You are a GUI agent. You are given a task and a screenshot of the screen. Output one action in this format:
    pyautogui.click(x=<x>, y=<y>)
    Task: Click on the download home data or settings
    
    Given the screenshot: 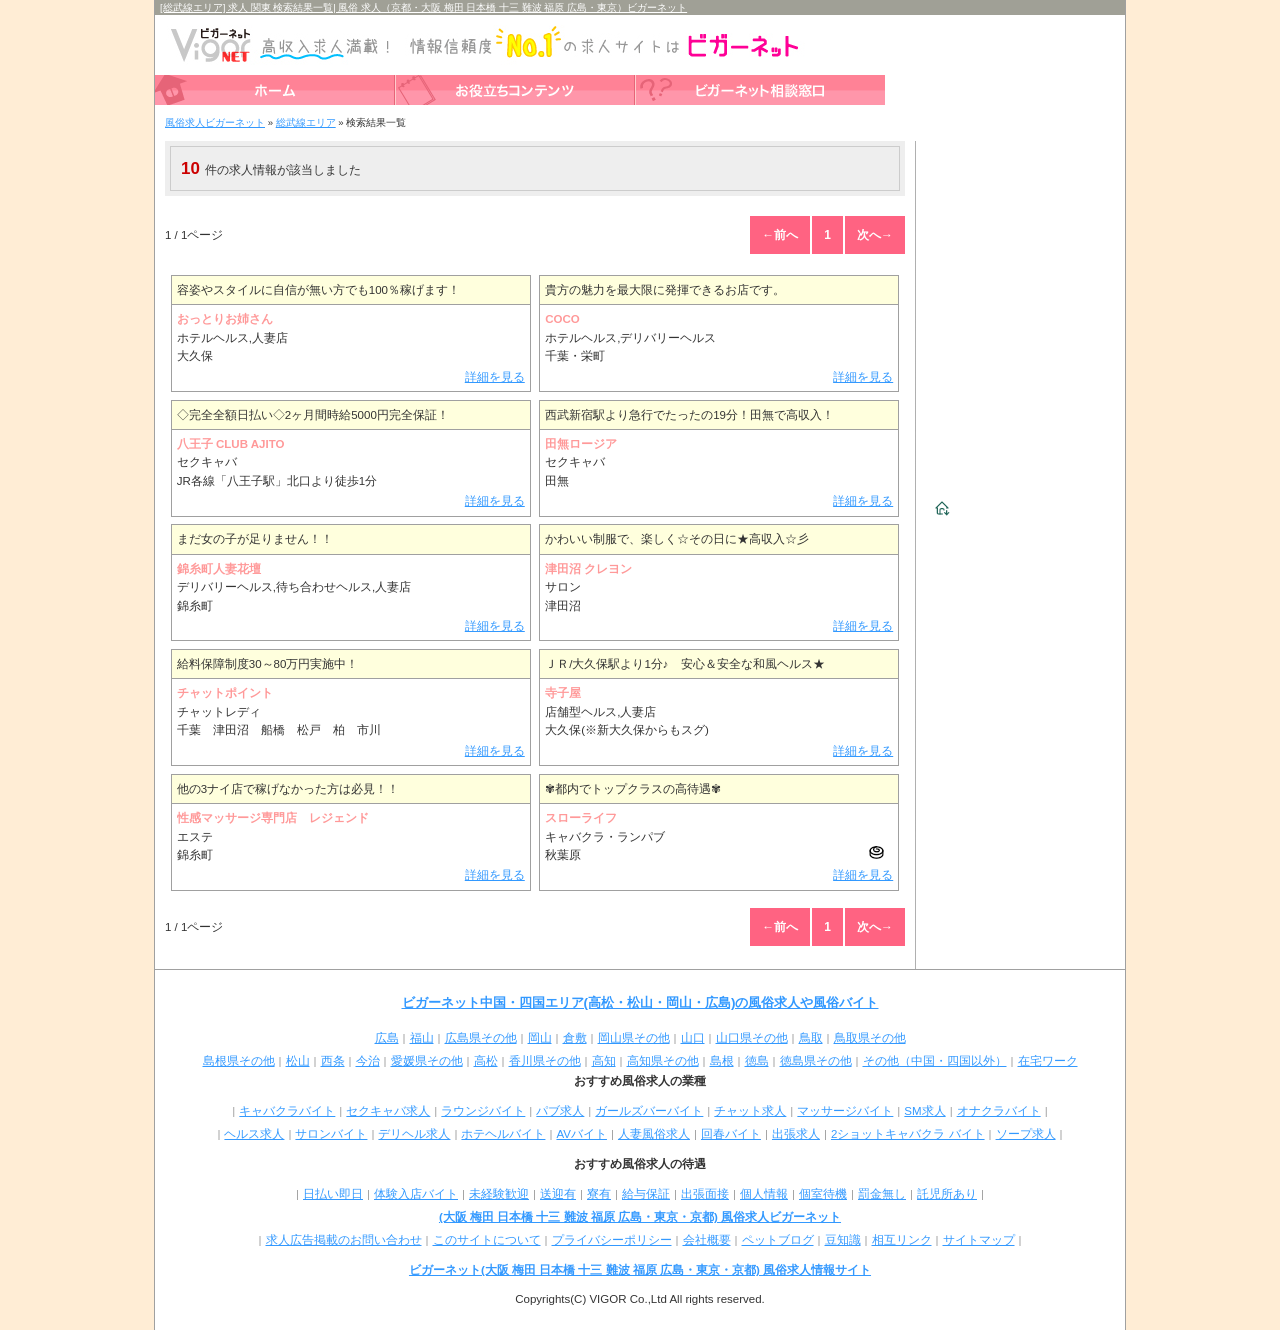 What is the action you would take?
    pyautogui.click(x=942, y=508)
    